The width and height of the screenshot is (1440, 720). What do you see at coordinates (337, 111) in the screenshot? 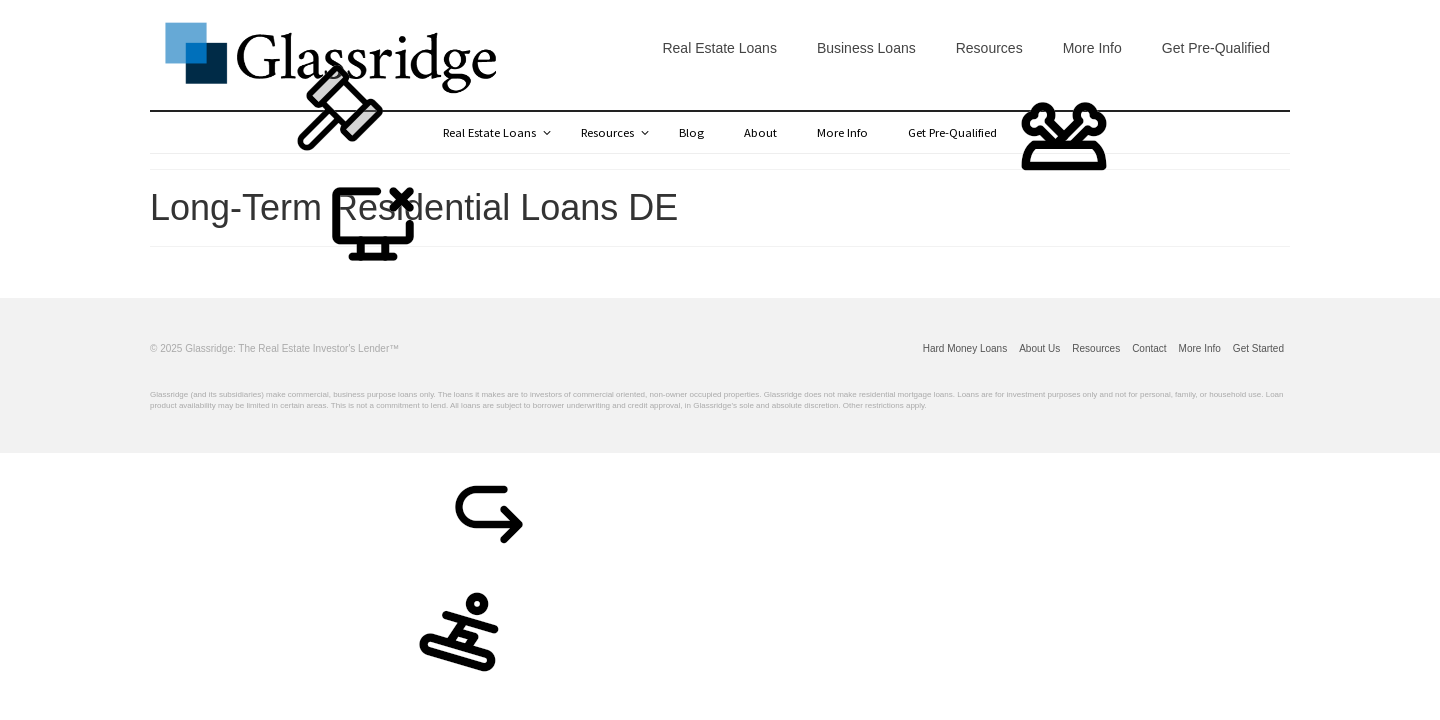
I see `access legal or terms of service information` at bounding box center [337, 111].